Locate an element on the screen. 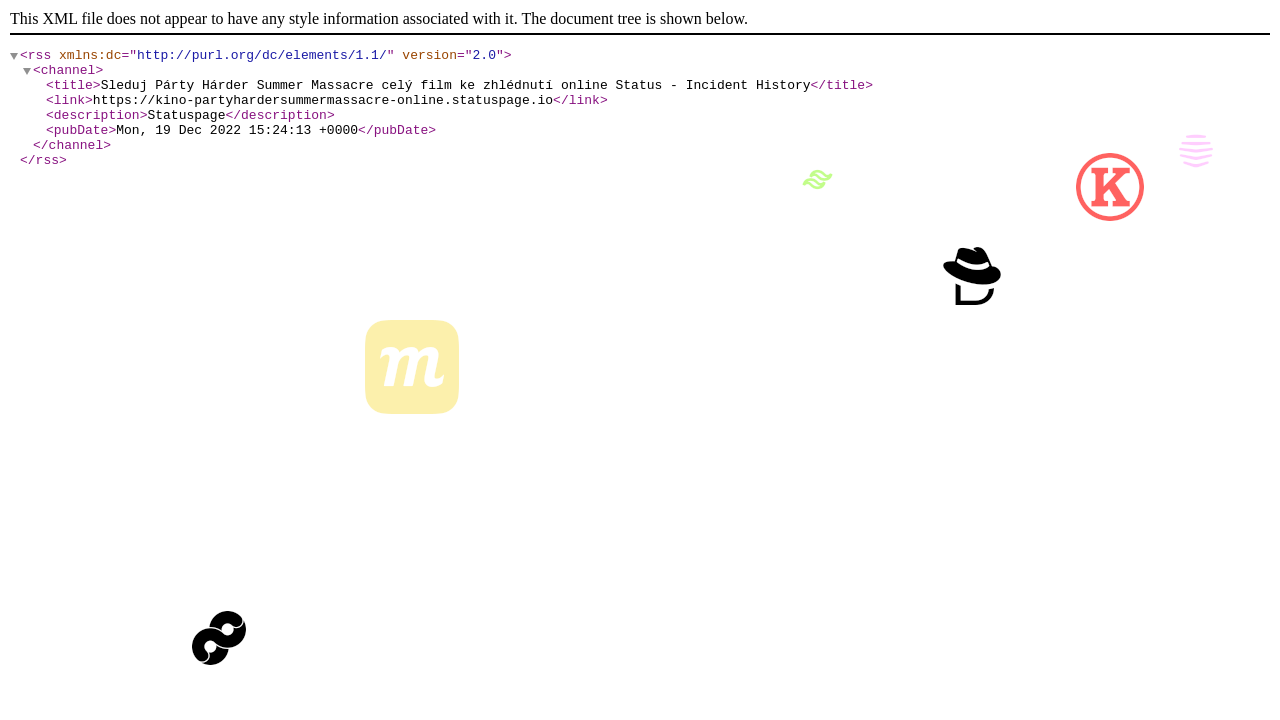  Google Campaign Manager 360 logo is located at coordinates (219, 638).